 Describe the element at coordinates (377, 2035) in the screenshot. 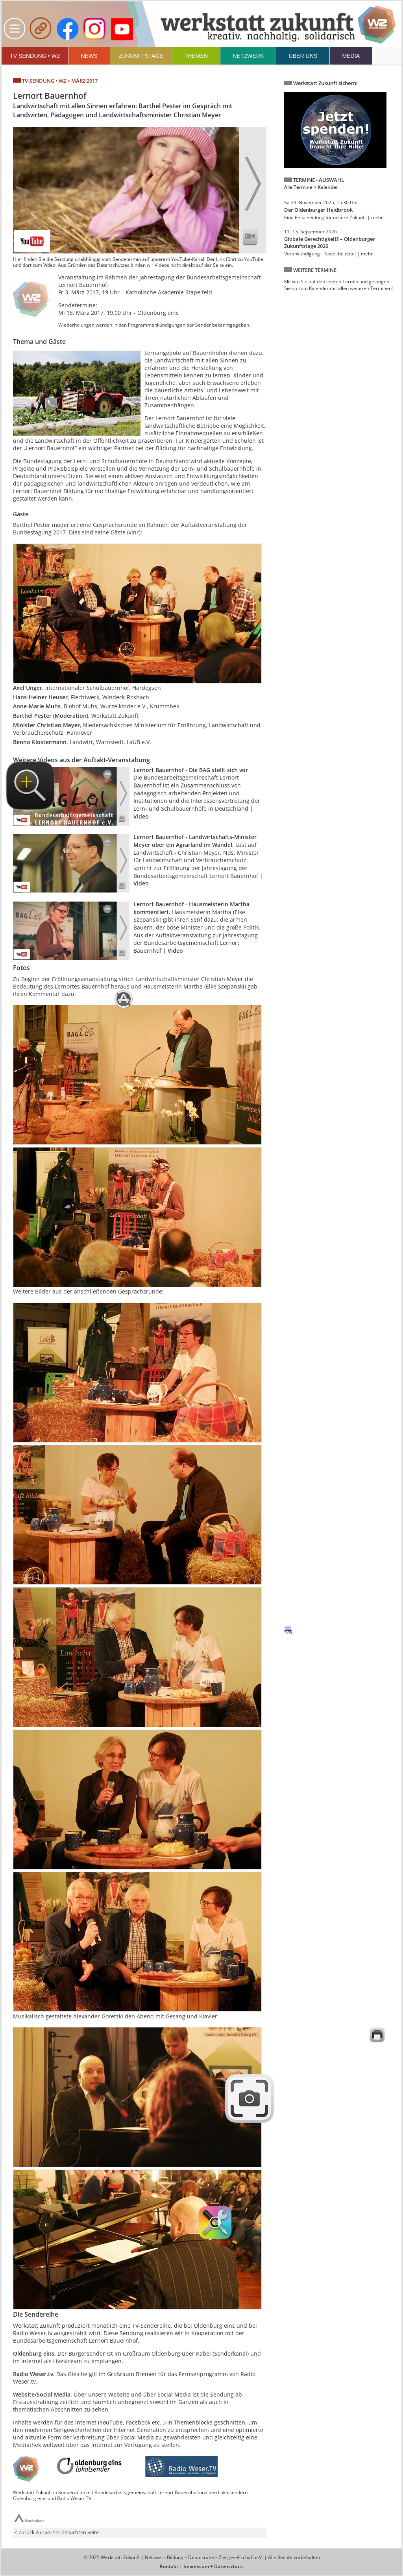

I see `open print center to manage print jobs` at that location.